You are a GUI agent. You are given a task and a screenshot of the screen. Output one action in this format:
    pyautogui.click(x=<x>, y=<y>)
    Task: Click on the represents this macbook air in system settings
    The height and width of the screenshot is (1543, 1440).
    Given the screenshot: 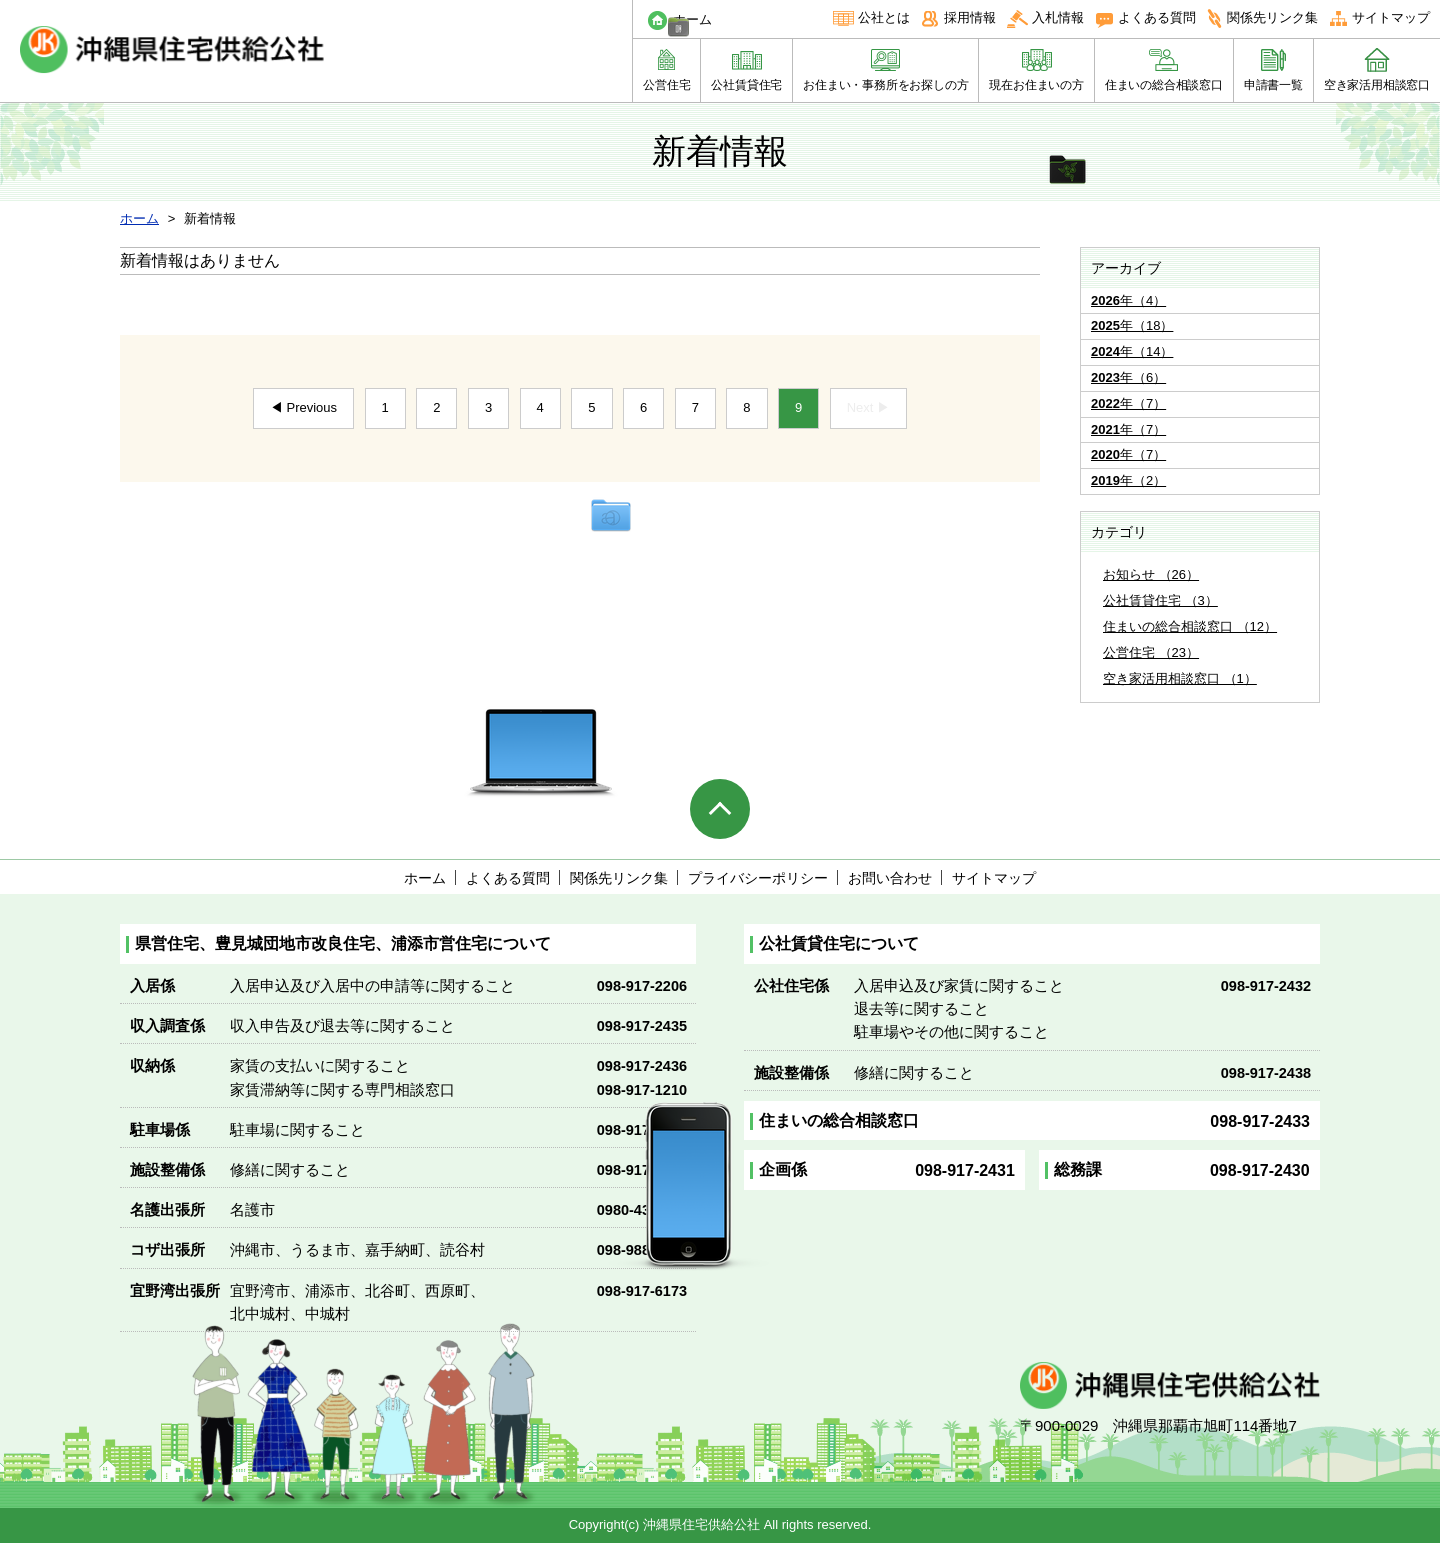 What is the action you would take?
    pyautogui.click(x=541, y=740)
    